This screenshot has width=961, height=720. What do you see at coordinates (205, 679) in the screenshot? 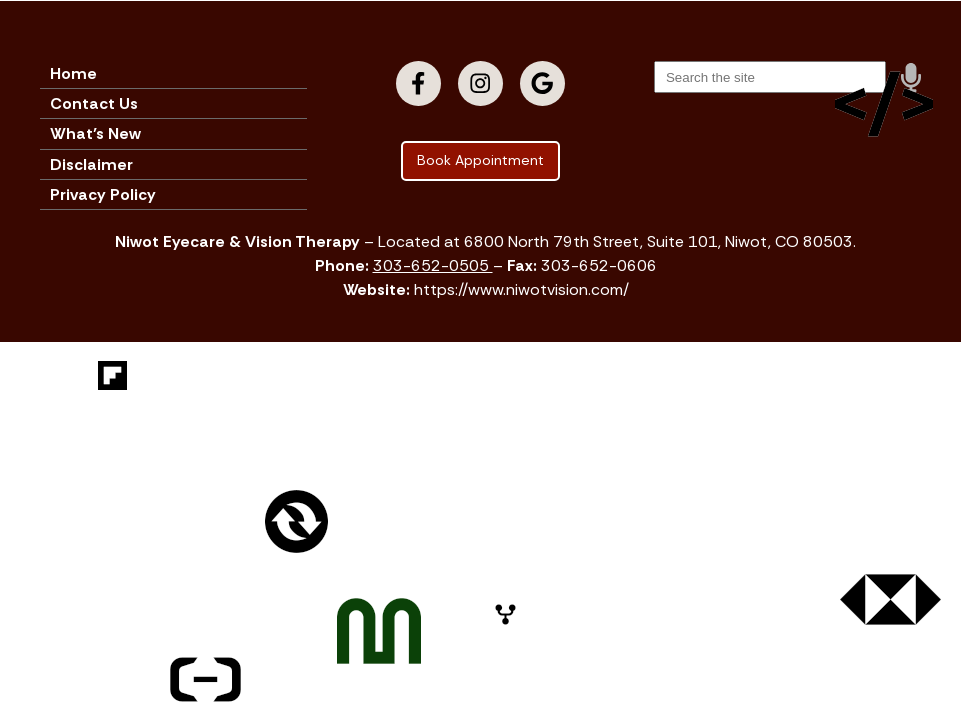
I see `alibaba cloud services logo` at bounding box center [205, 679].